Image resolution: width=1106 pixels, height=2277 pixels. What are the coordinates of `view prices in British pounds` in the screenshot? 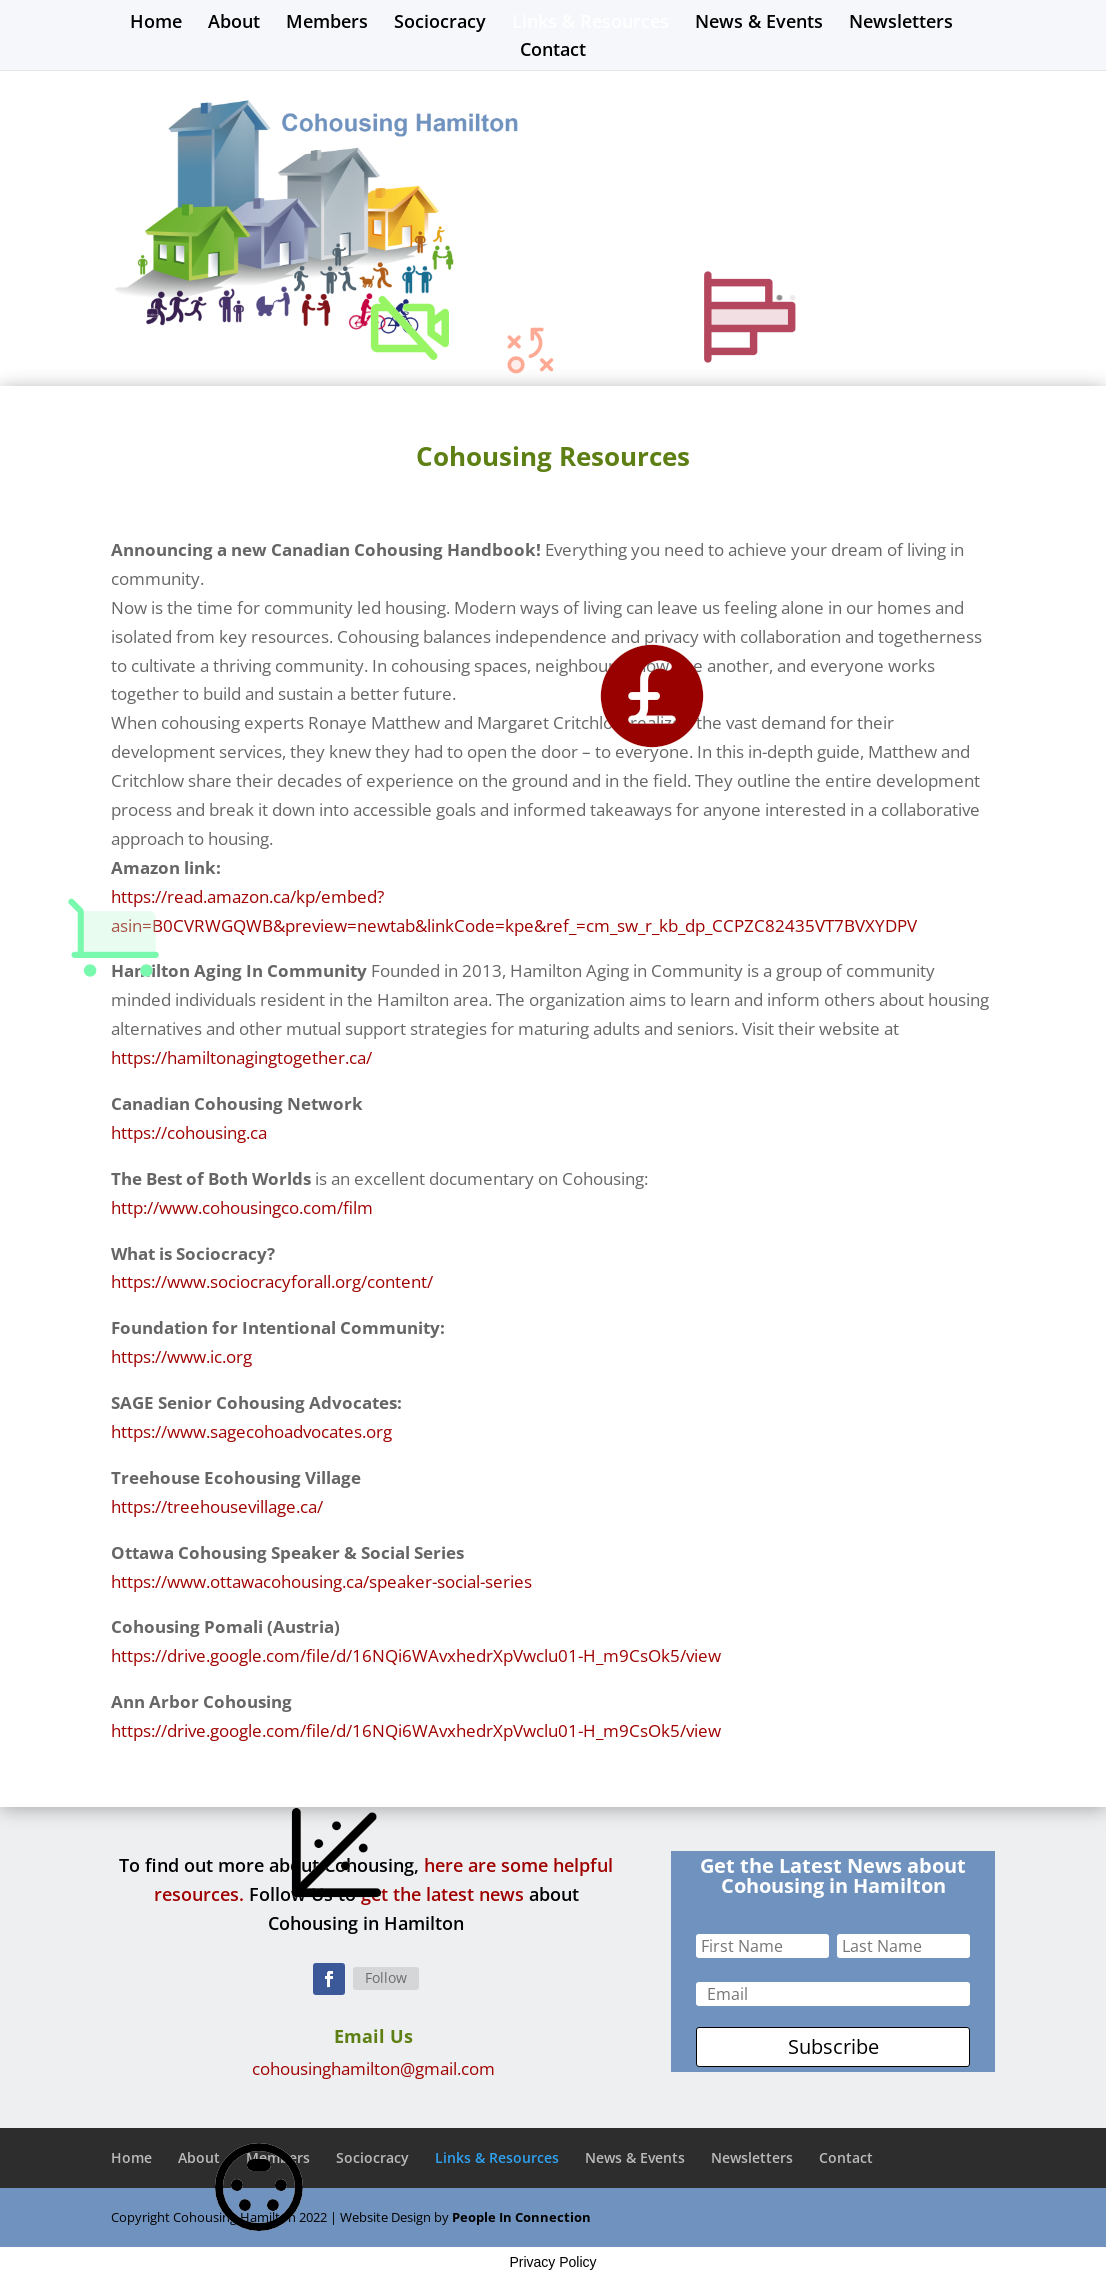 It's located at (652, 696).